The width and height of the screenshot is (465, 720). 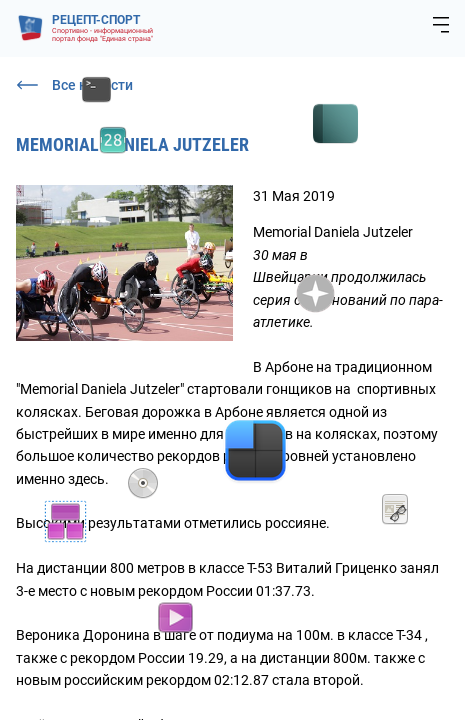 I want to click on open celluloid media player, so click(x=175, y=617).